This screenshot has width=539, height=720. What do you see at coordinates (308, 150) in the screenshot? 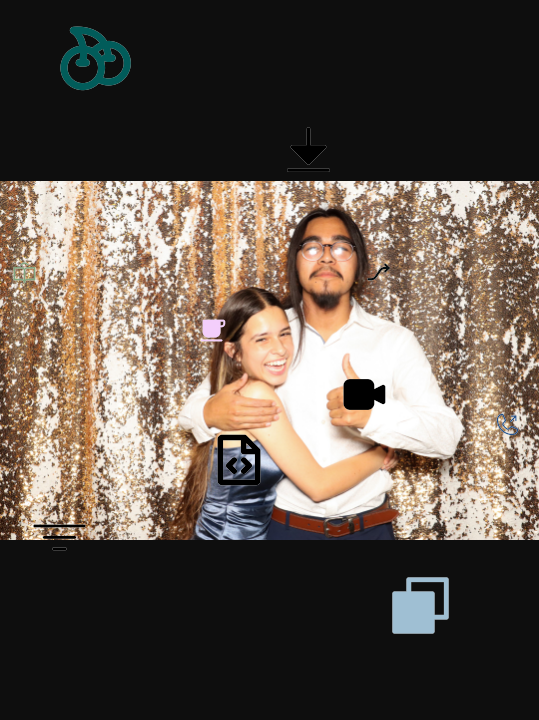
I see `download a file` at bounding box center [308, 150].